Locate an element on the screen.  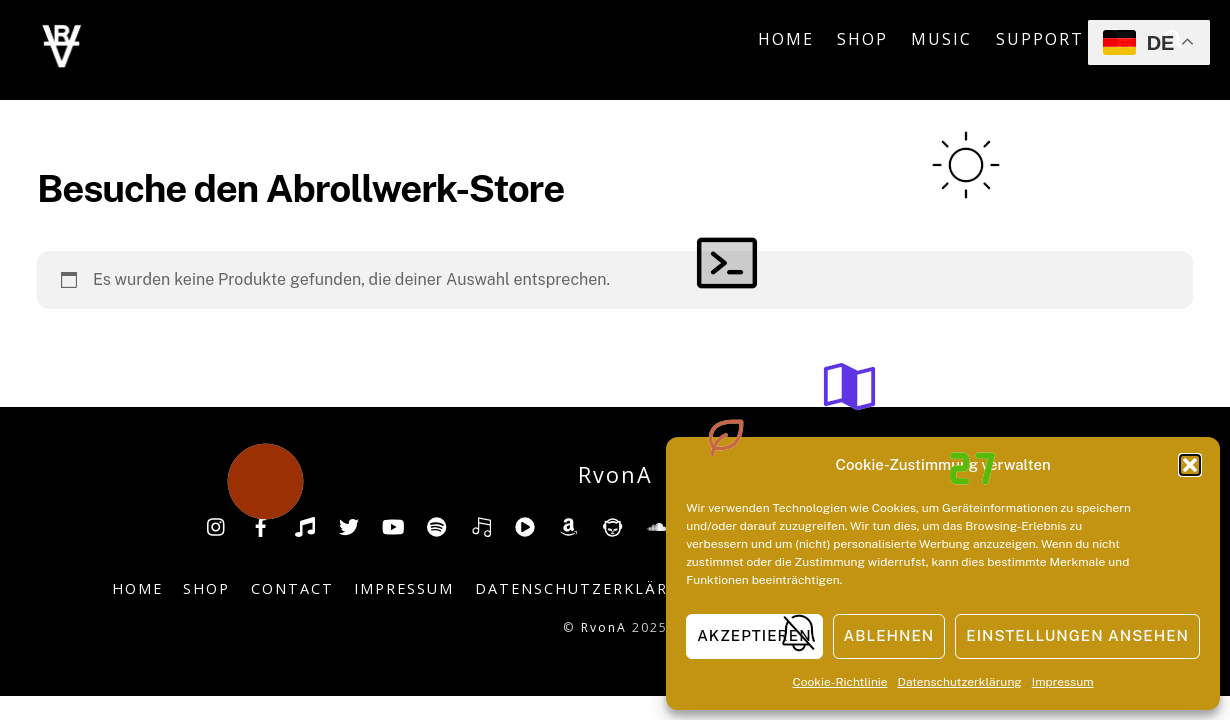
indicates item number 27 in a list or sequence is located at coordinates (972, 468).